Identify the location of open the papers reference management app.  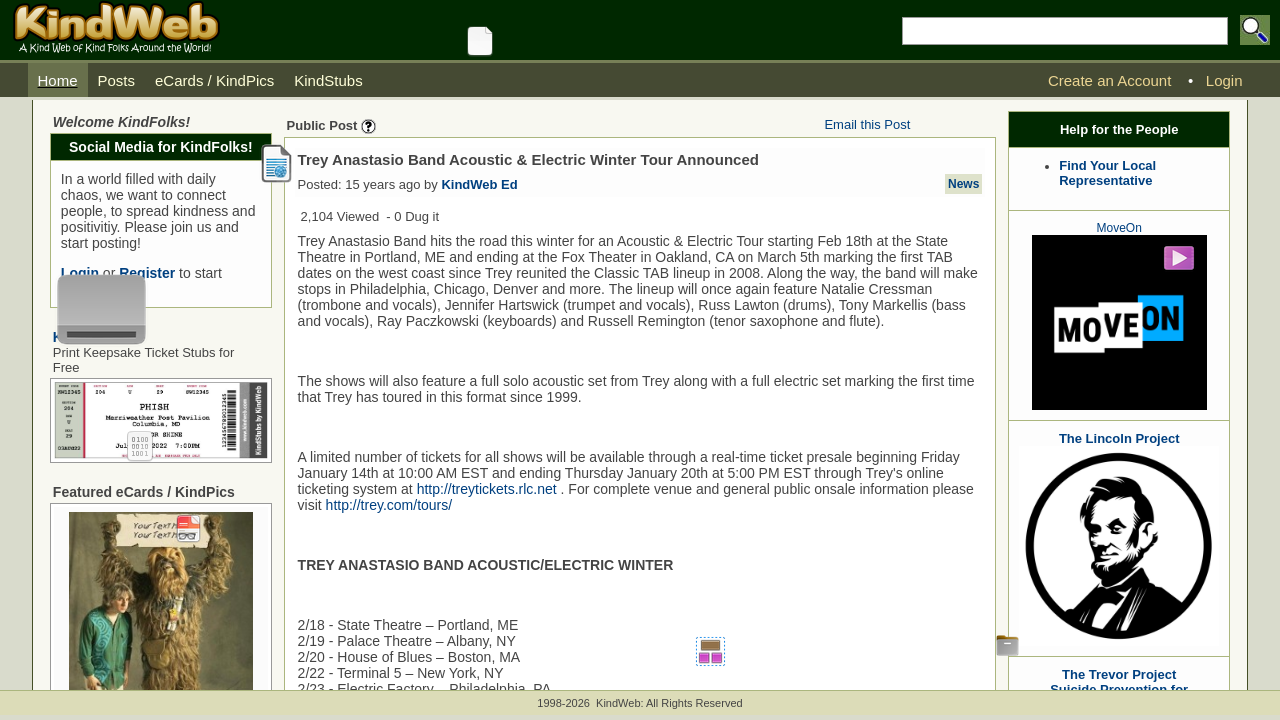
(188, 528).